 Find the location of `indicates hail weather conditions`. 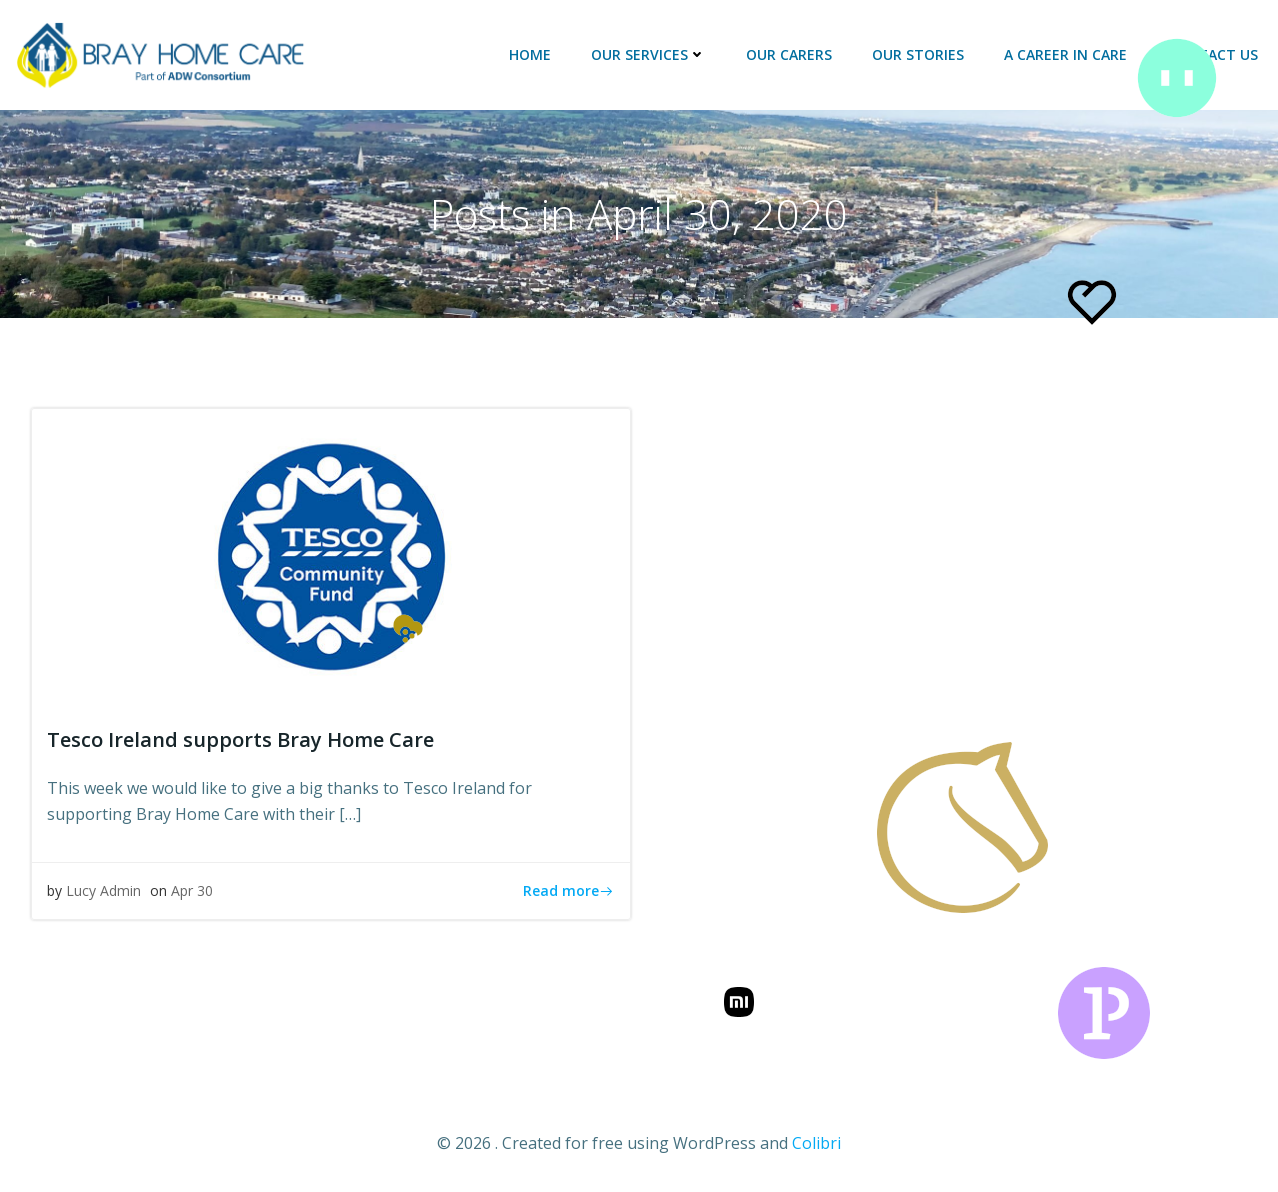

indicates hail weather conditions is located at coordinates (408, 628).